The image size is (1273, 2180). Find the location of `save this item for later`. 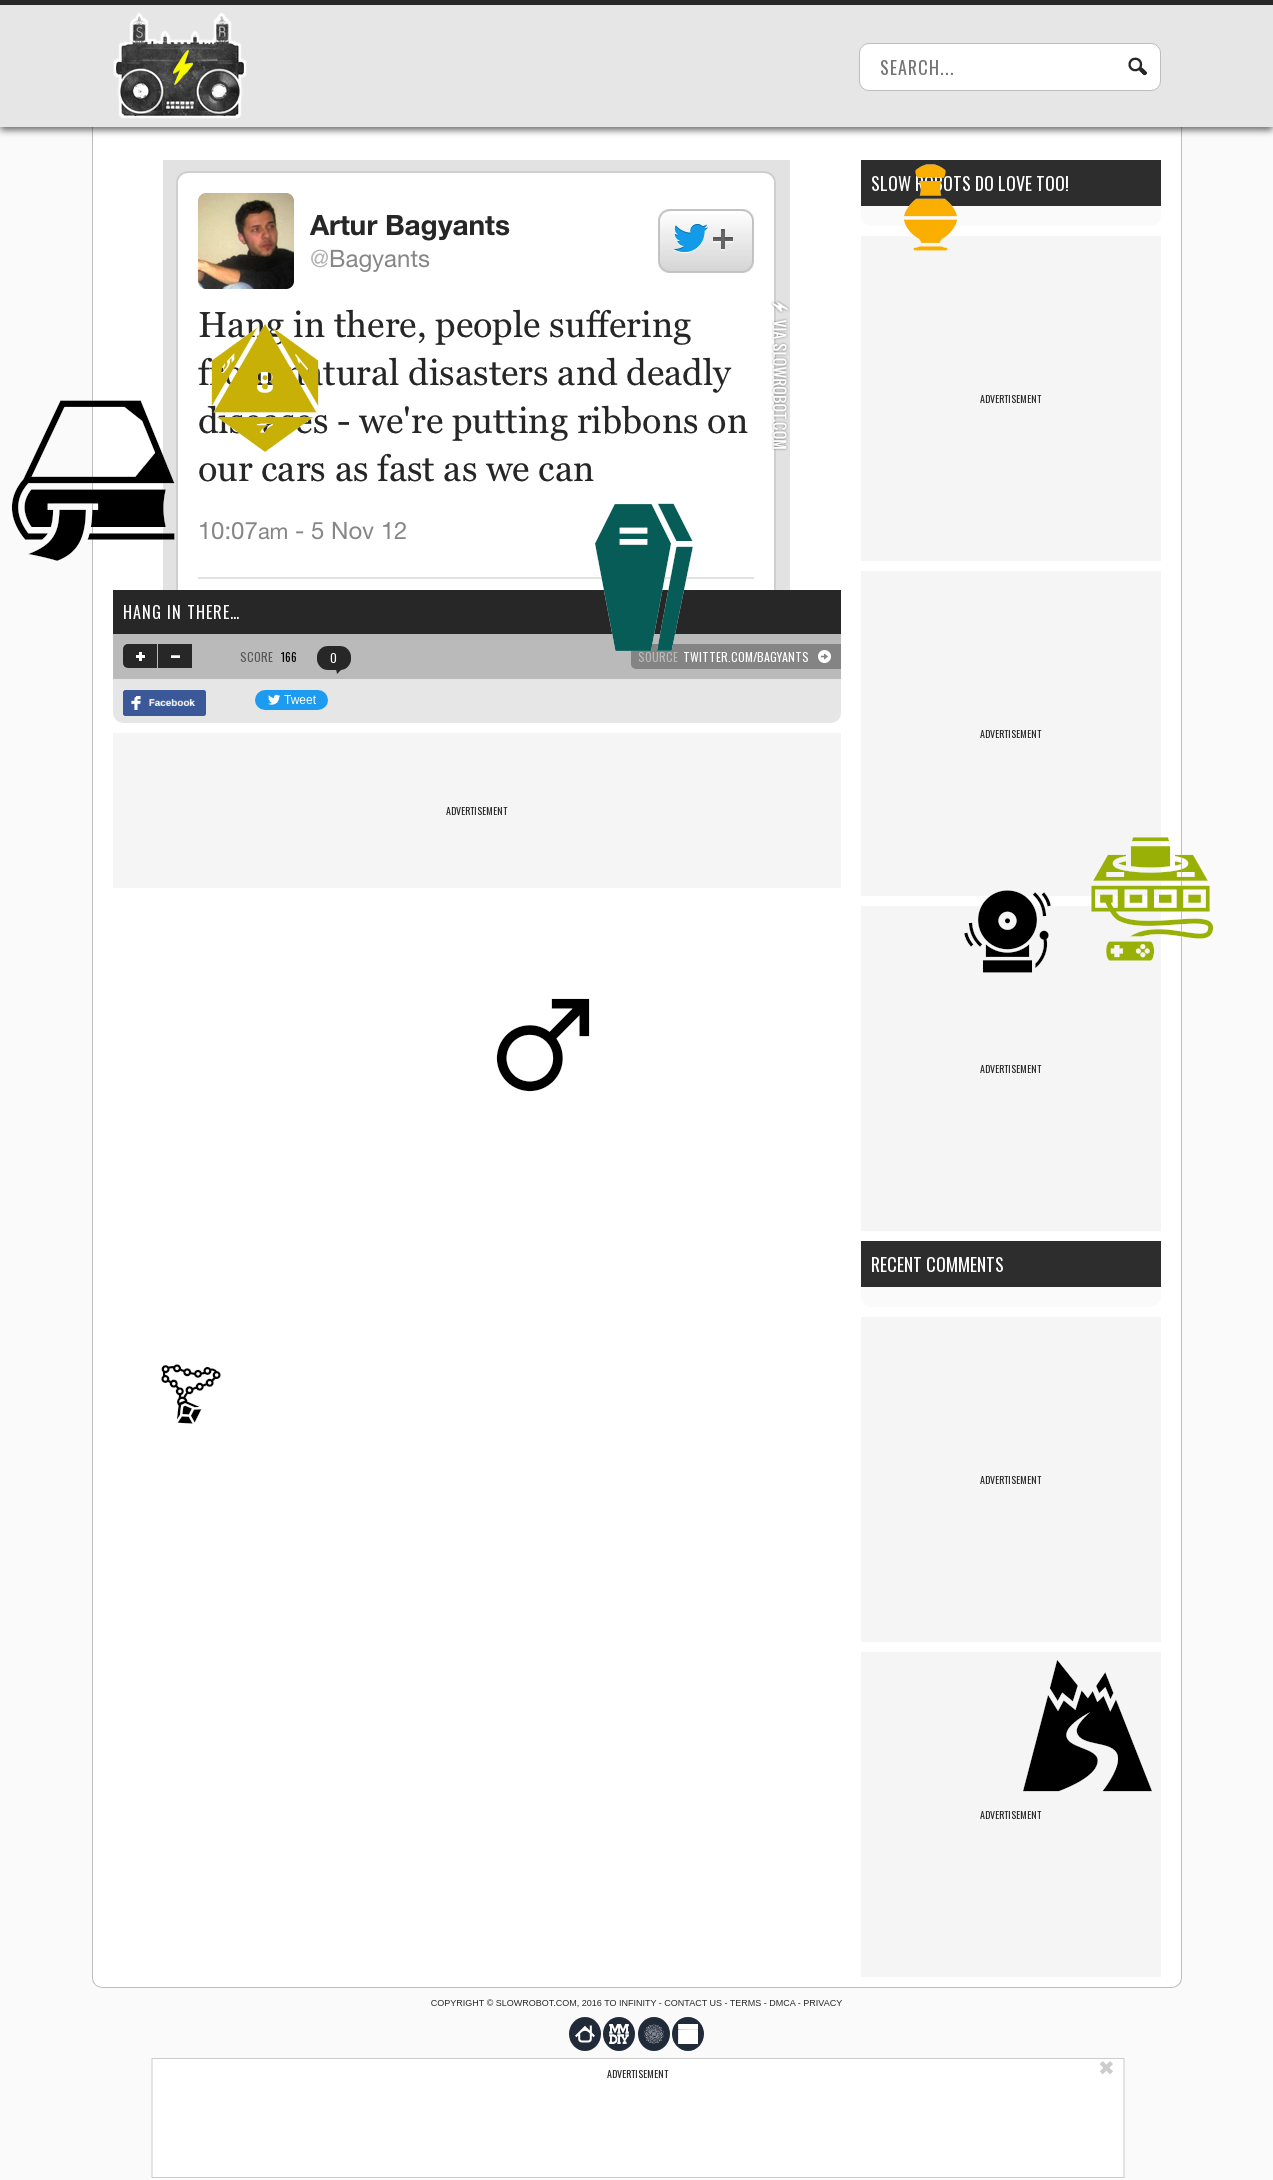

save this item for later is located at coordinates (92, 480).